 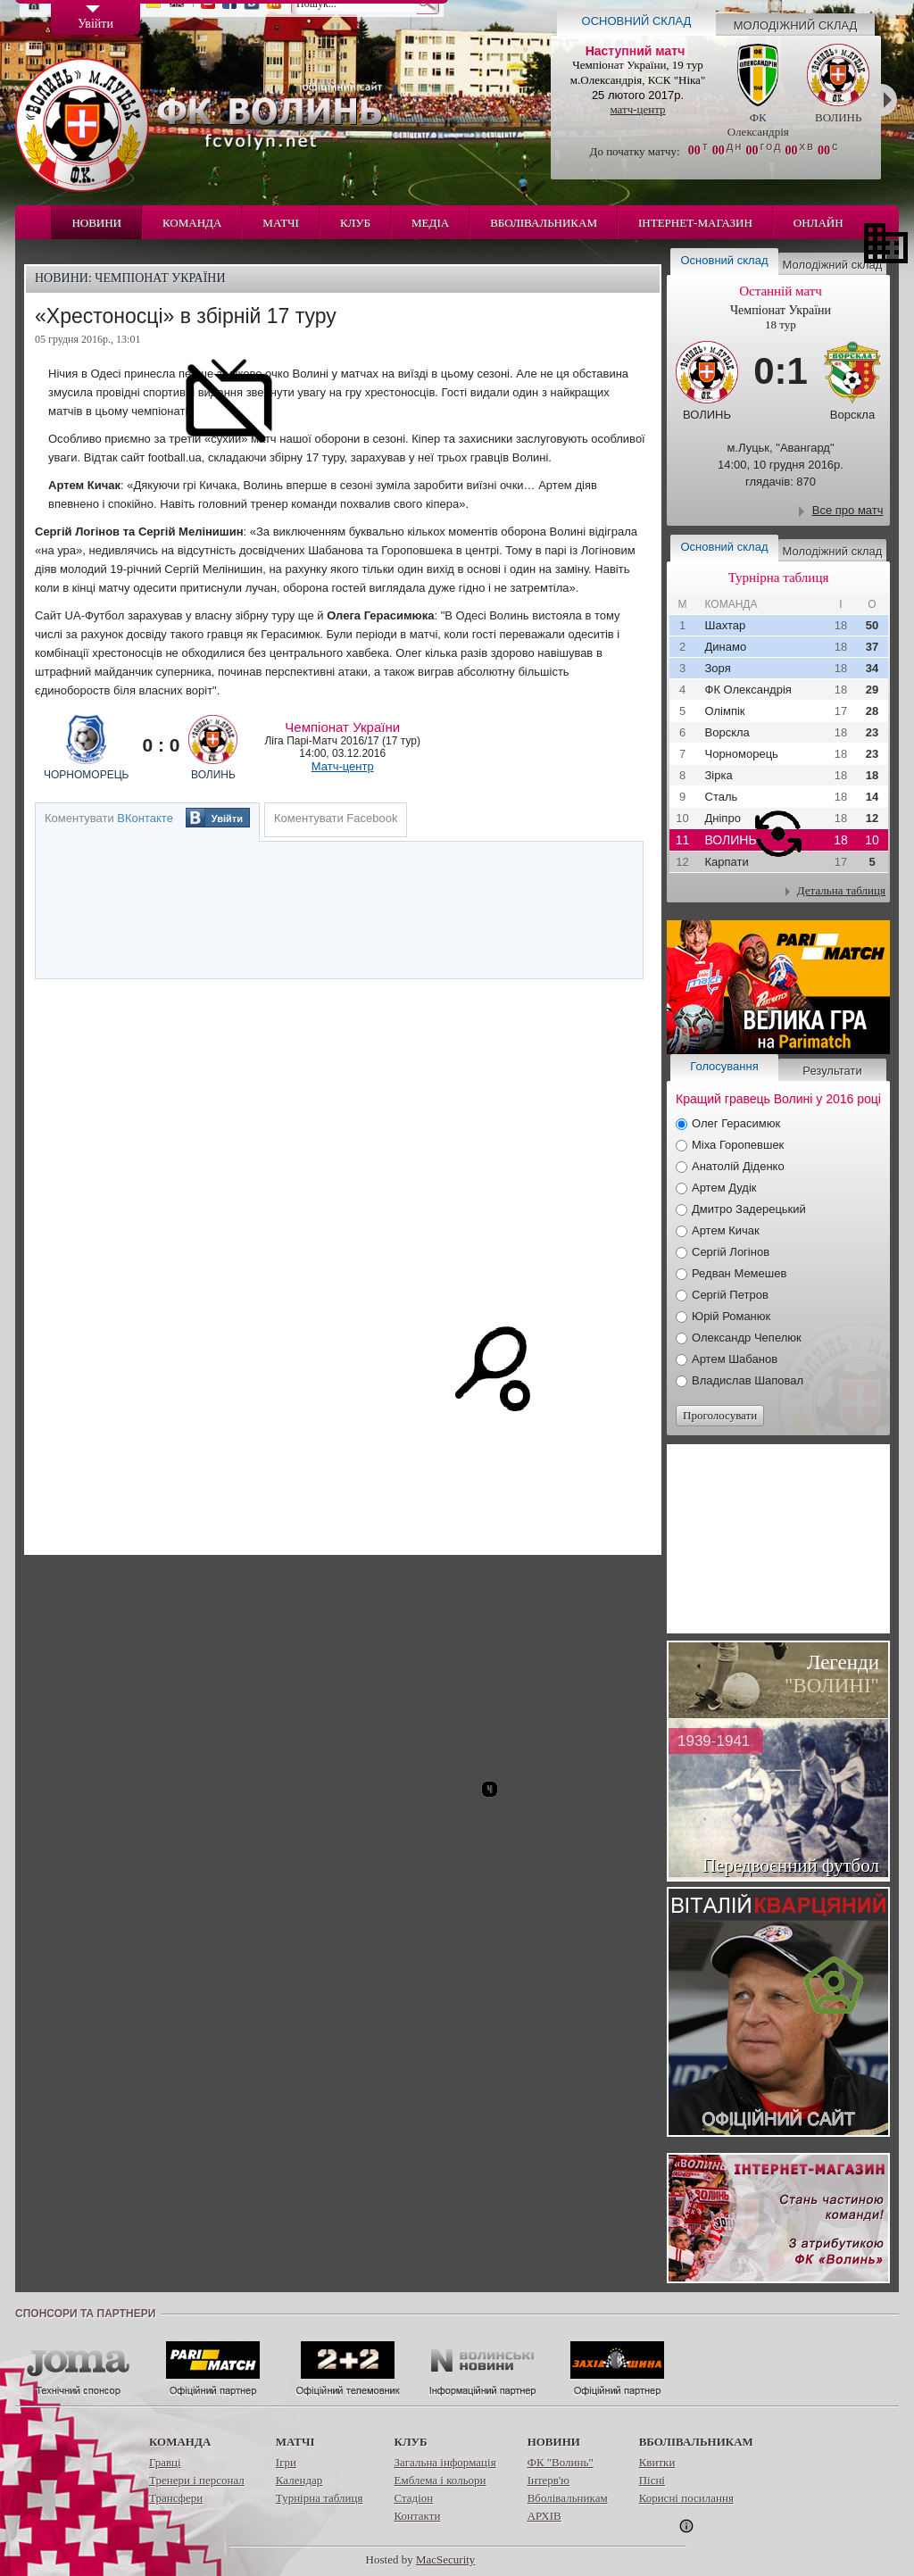 What do you see at coordinates (228, 401) in the screenshot?
I see `tv or display is currently off or unavailable` at bounding box center [228, 401].